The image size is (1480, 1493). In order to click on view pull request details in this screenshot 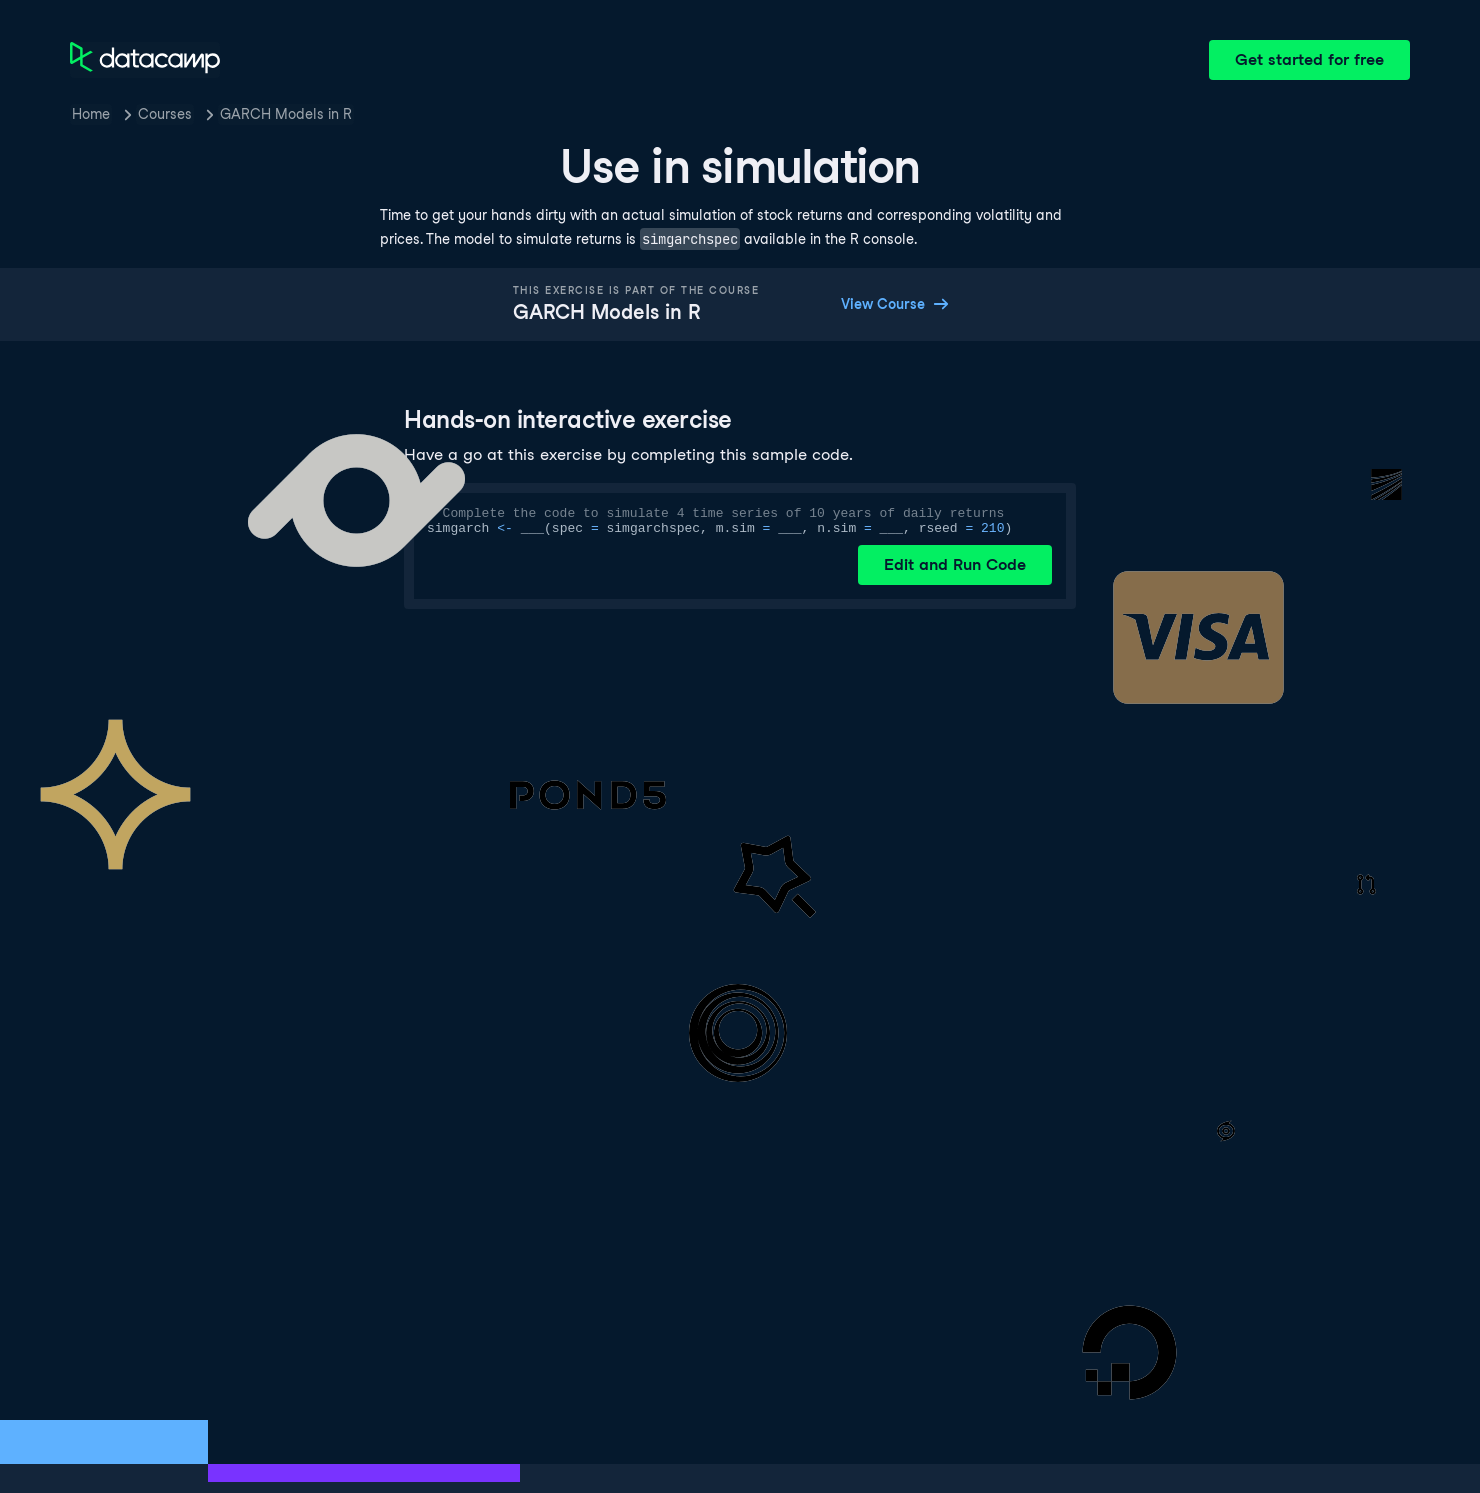, I will do `click(1366, 884)`.